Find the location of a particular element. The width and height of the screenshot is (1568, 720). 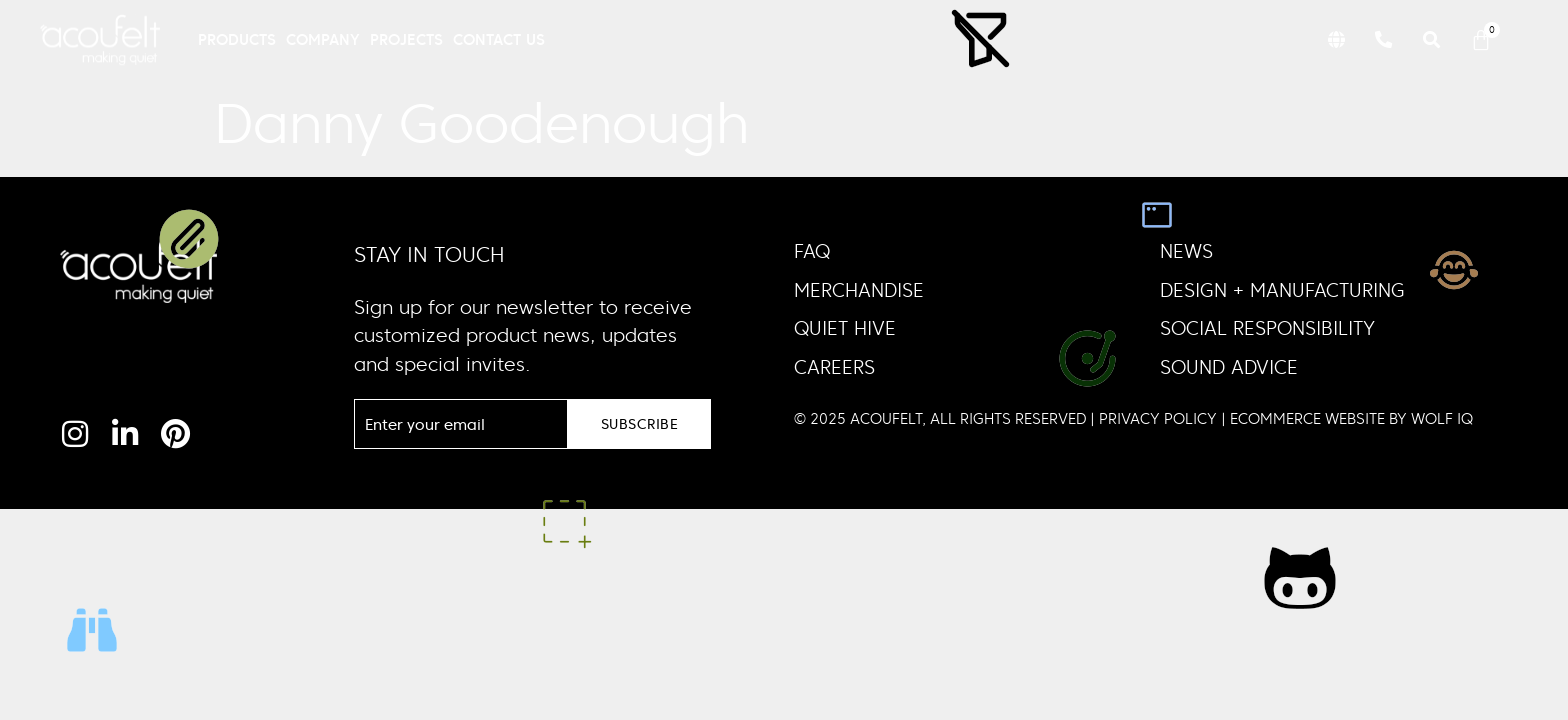

access music or audio library is located at coordinates (1087, 358).